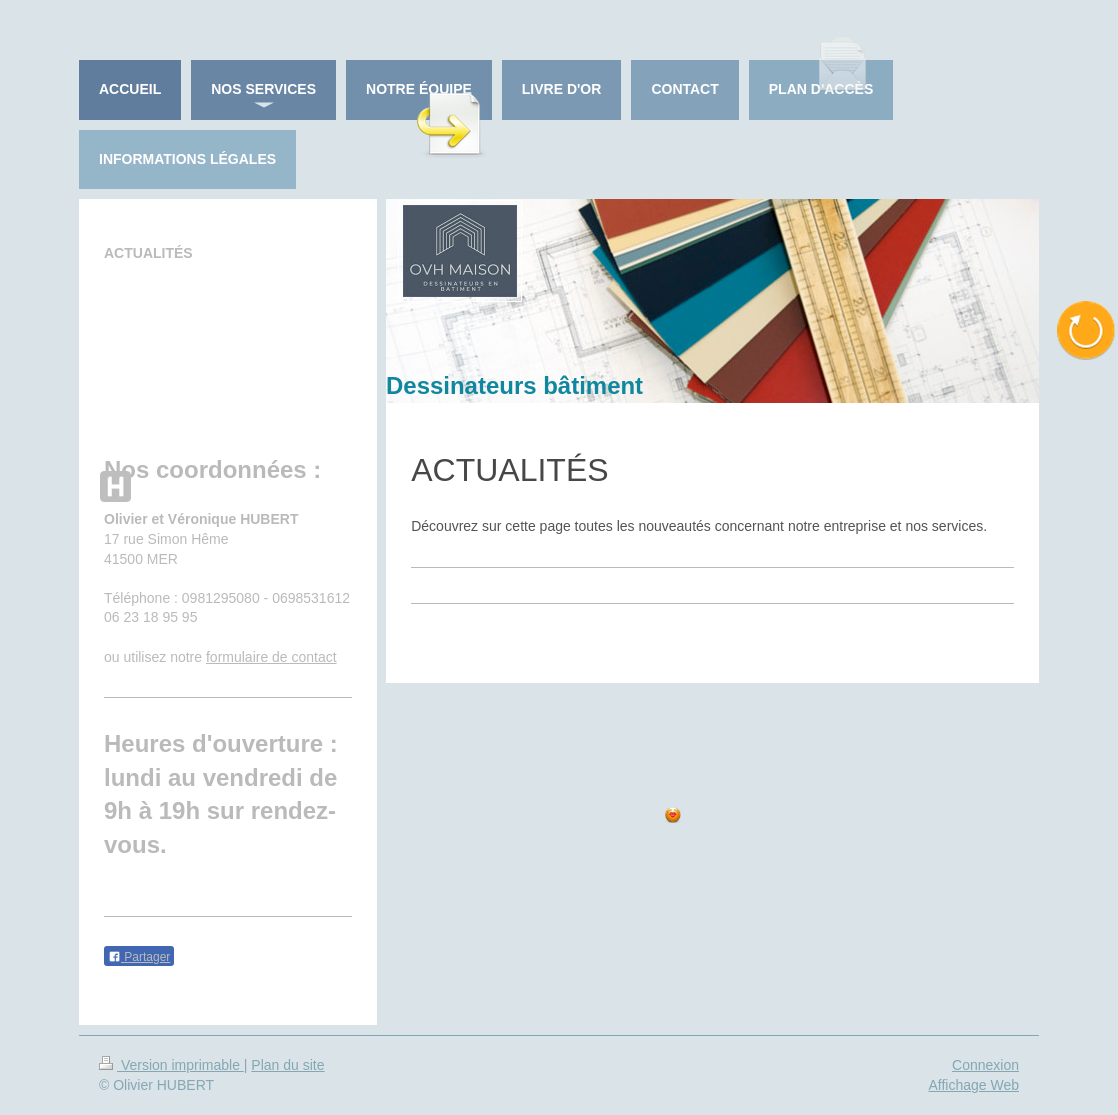 Image resolution: width=1118 pixels, height=1115 pixels. I want to click on indicates HSPA mobile network connection, so click(115, 486).